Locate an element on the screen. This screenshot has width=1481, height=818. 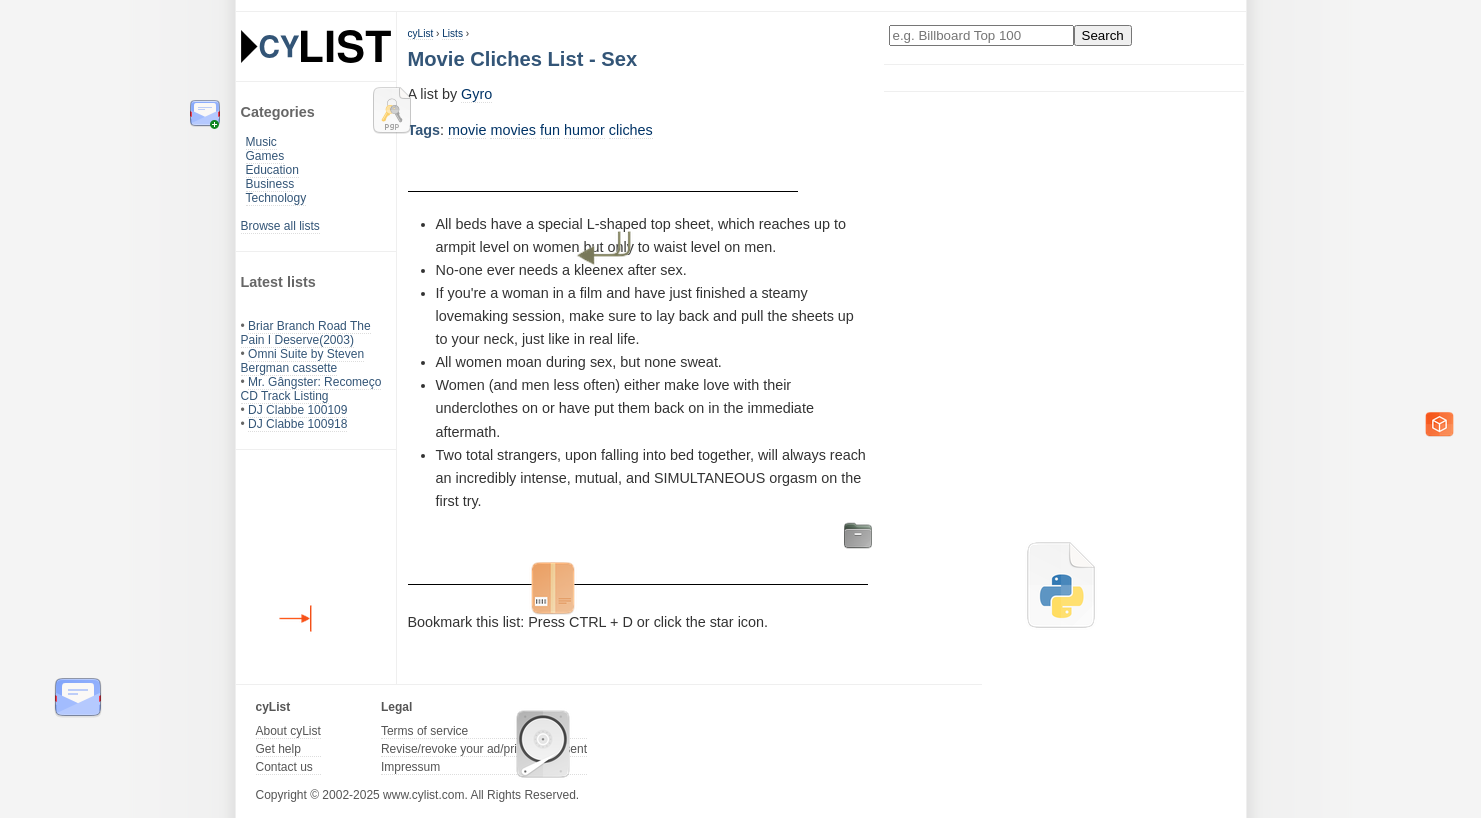
reply to all recipients in an email thread is located at coordinates (603, 244).